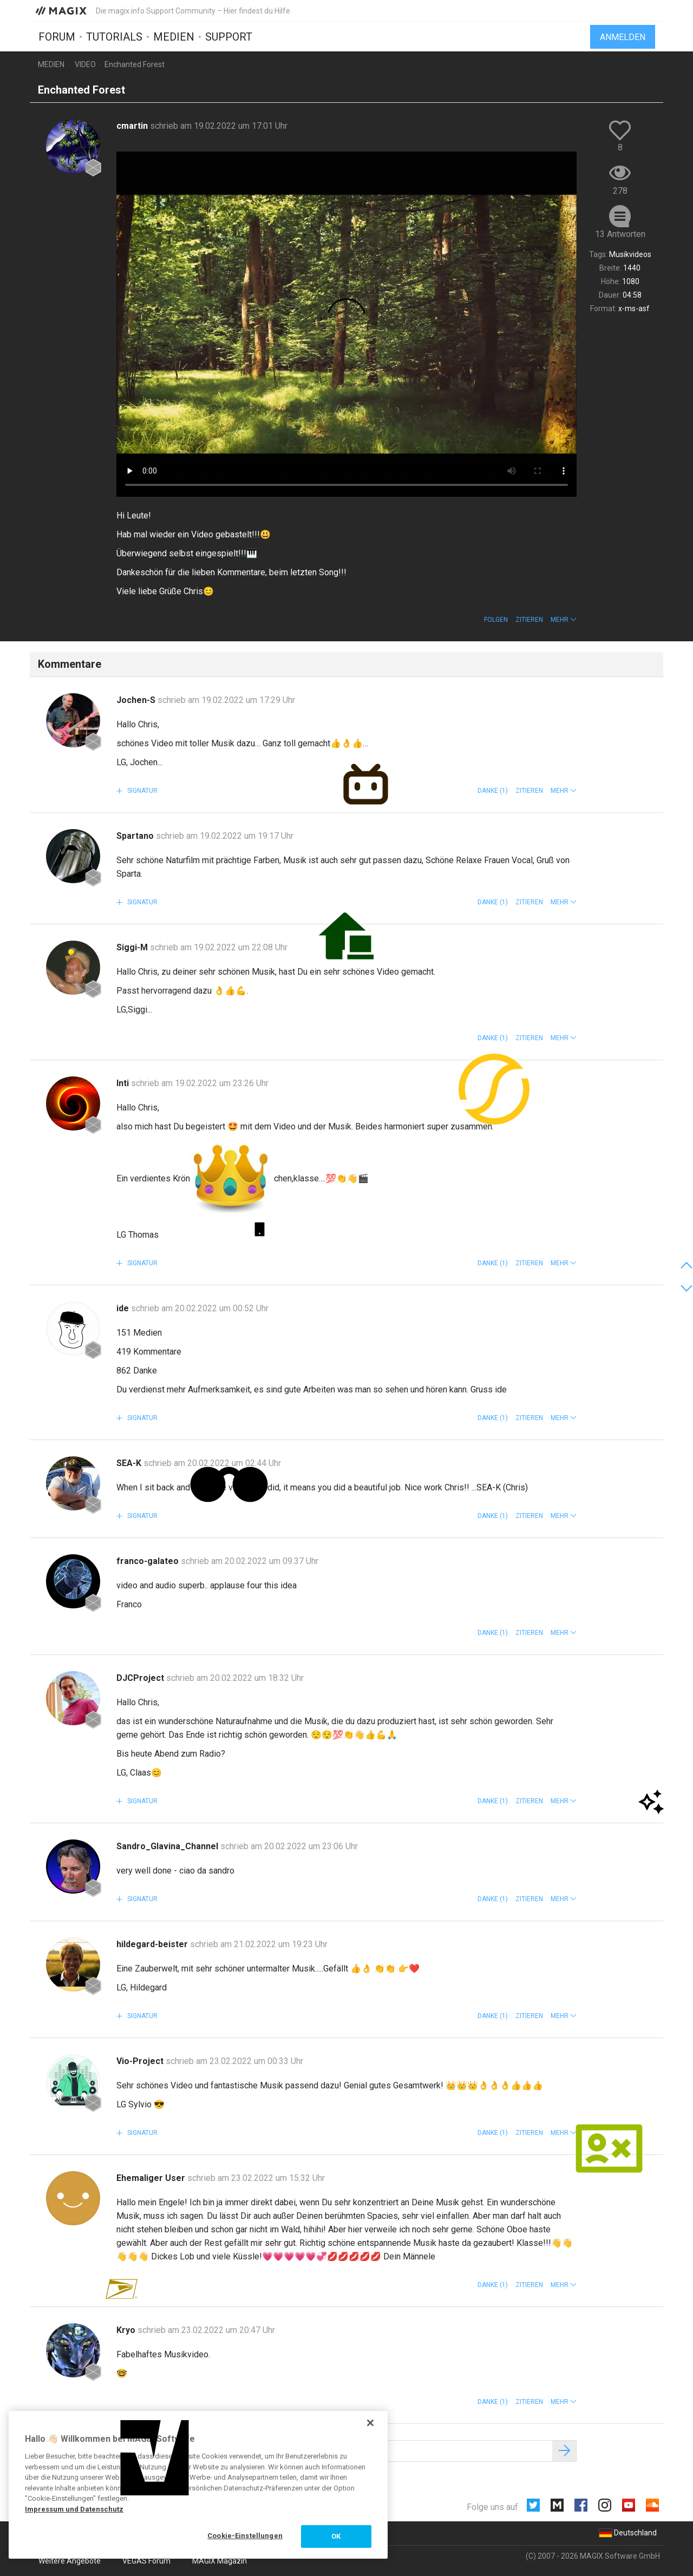 The height and width of the screenshot is (2576, 693). What do you see at coordinates (259, 1229) in the screenshot?
I see `access mobile device settings` at bounding box center [259, 1229].